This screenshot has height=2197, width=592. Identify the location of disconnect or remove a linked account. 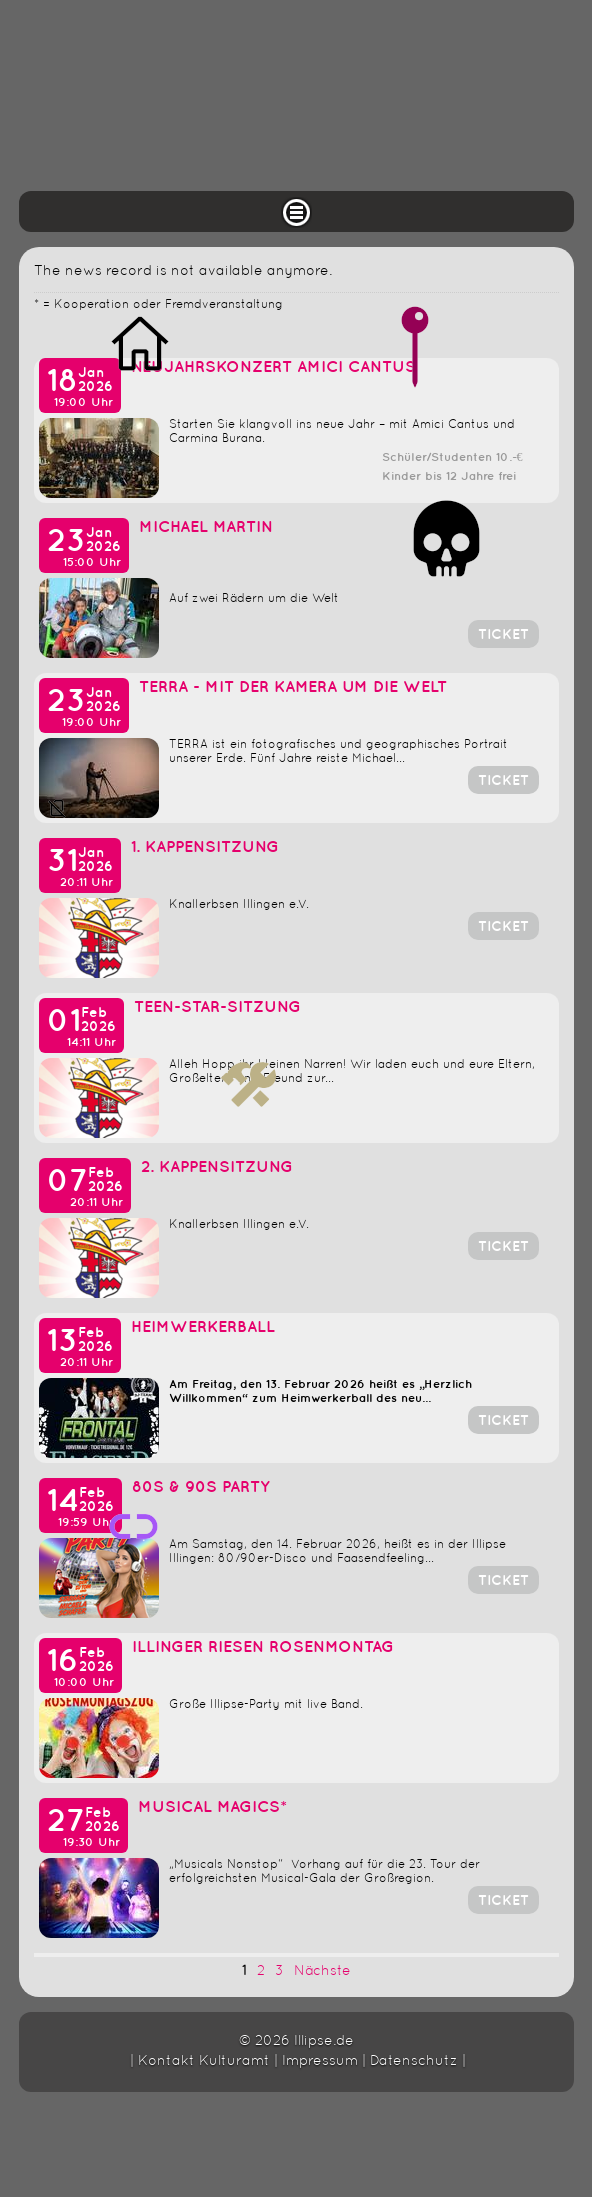
(133, 1526).